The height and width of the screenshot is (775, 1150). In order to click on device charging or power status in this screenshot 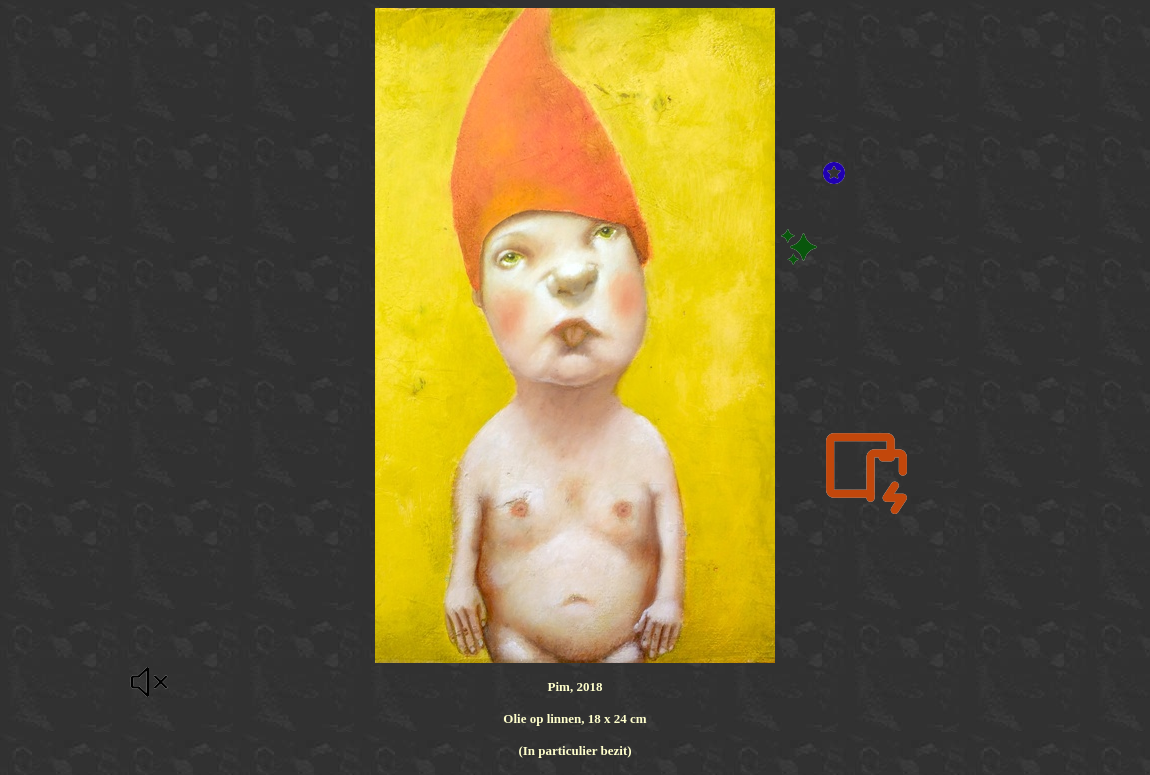, I will do `click(866, 469)`.